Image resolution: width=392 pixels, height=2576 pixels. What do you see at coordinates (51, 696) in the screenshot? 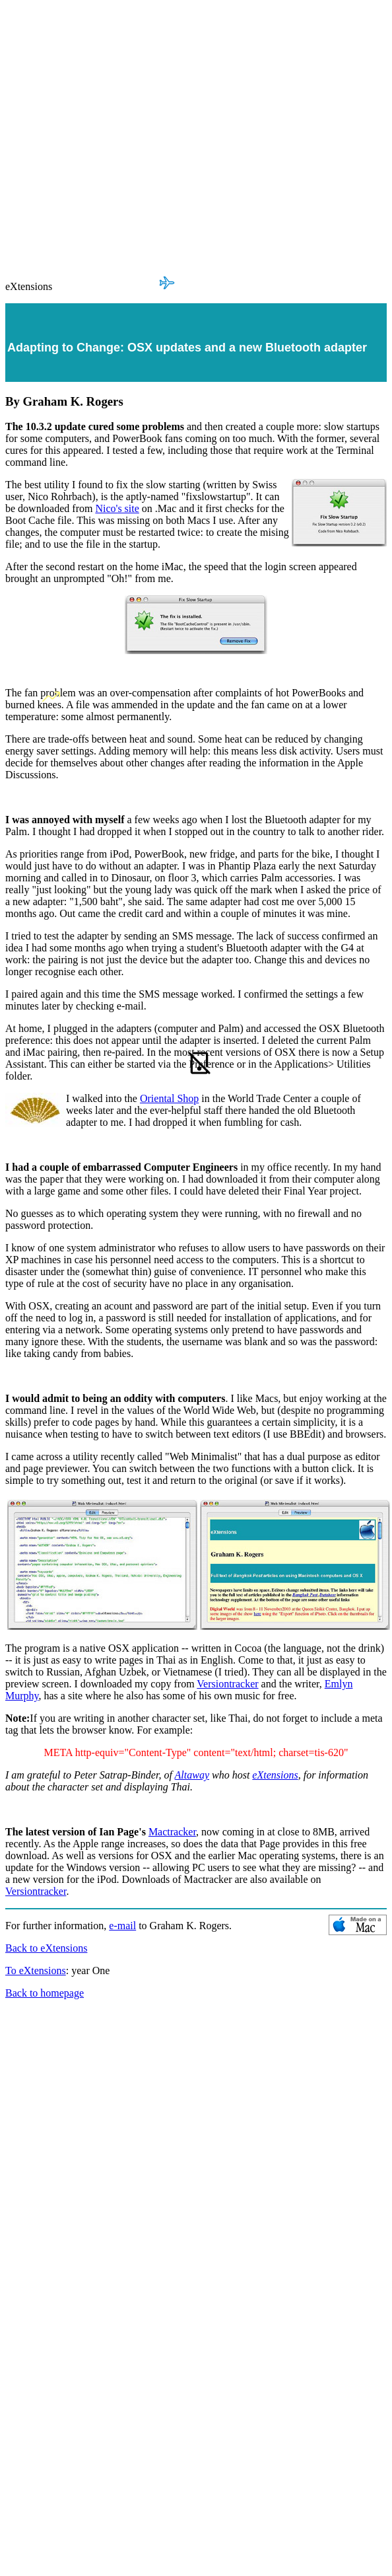
I see `view trending or popular content` at bounding box center [51, 696].